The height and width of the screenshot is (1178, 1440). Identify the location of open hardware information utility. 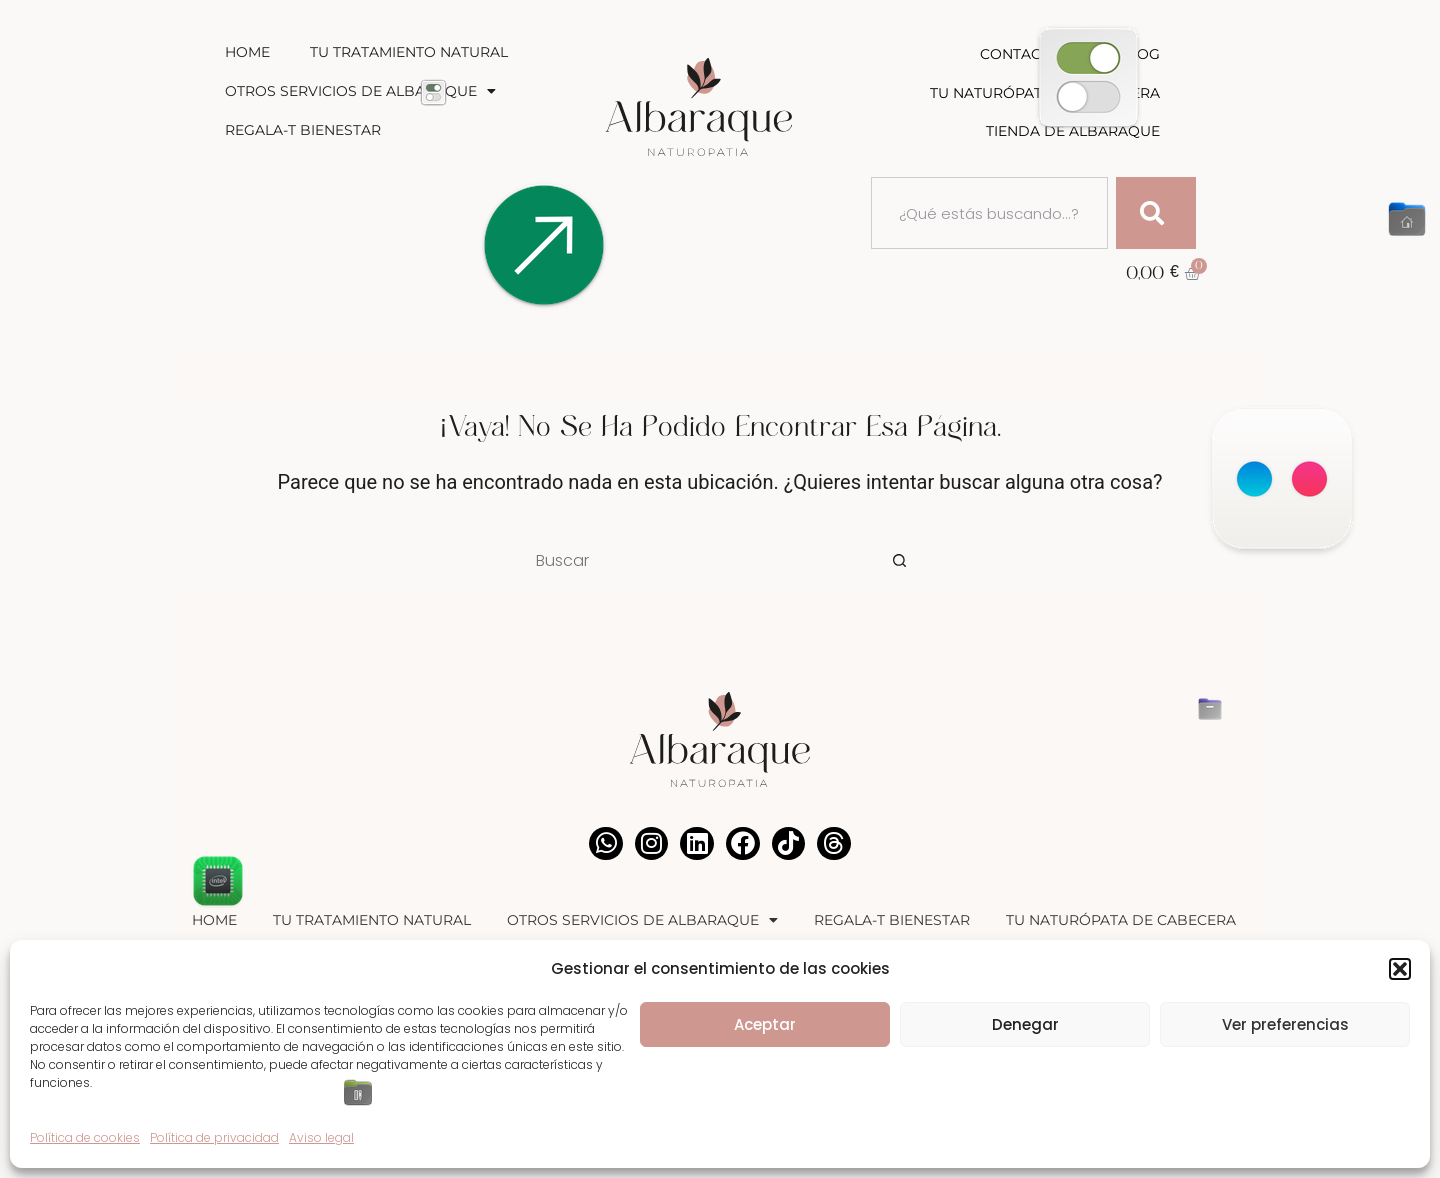
(218, 881).